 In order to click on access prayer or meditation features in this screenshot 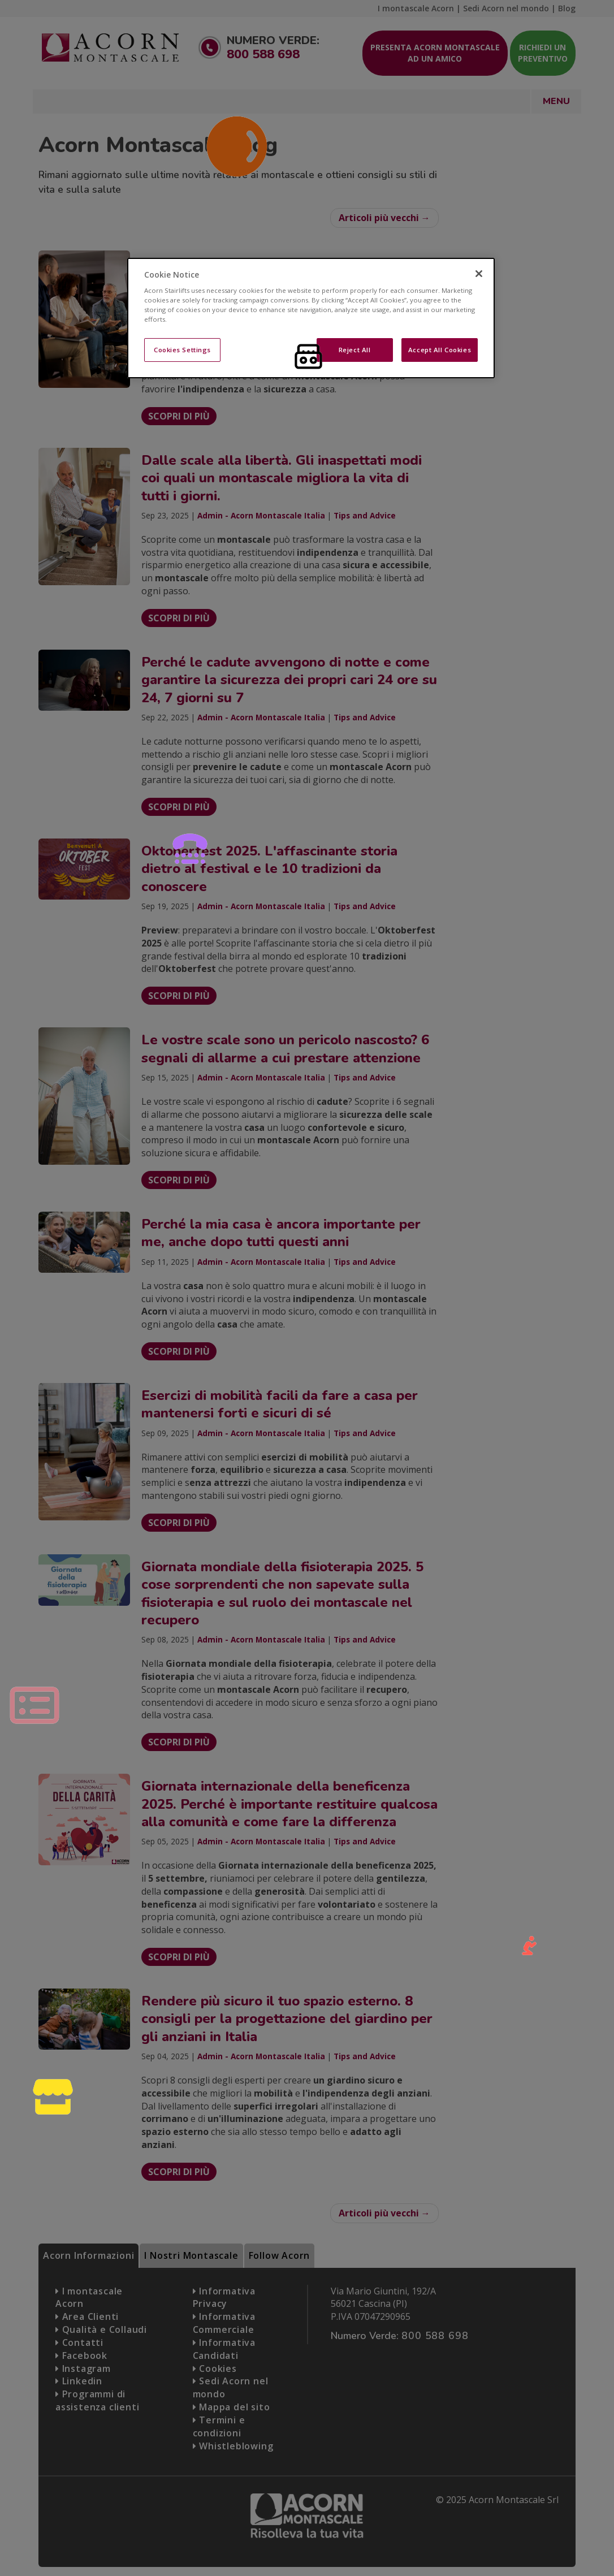, I will do `click(529, 1946)`.